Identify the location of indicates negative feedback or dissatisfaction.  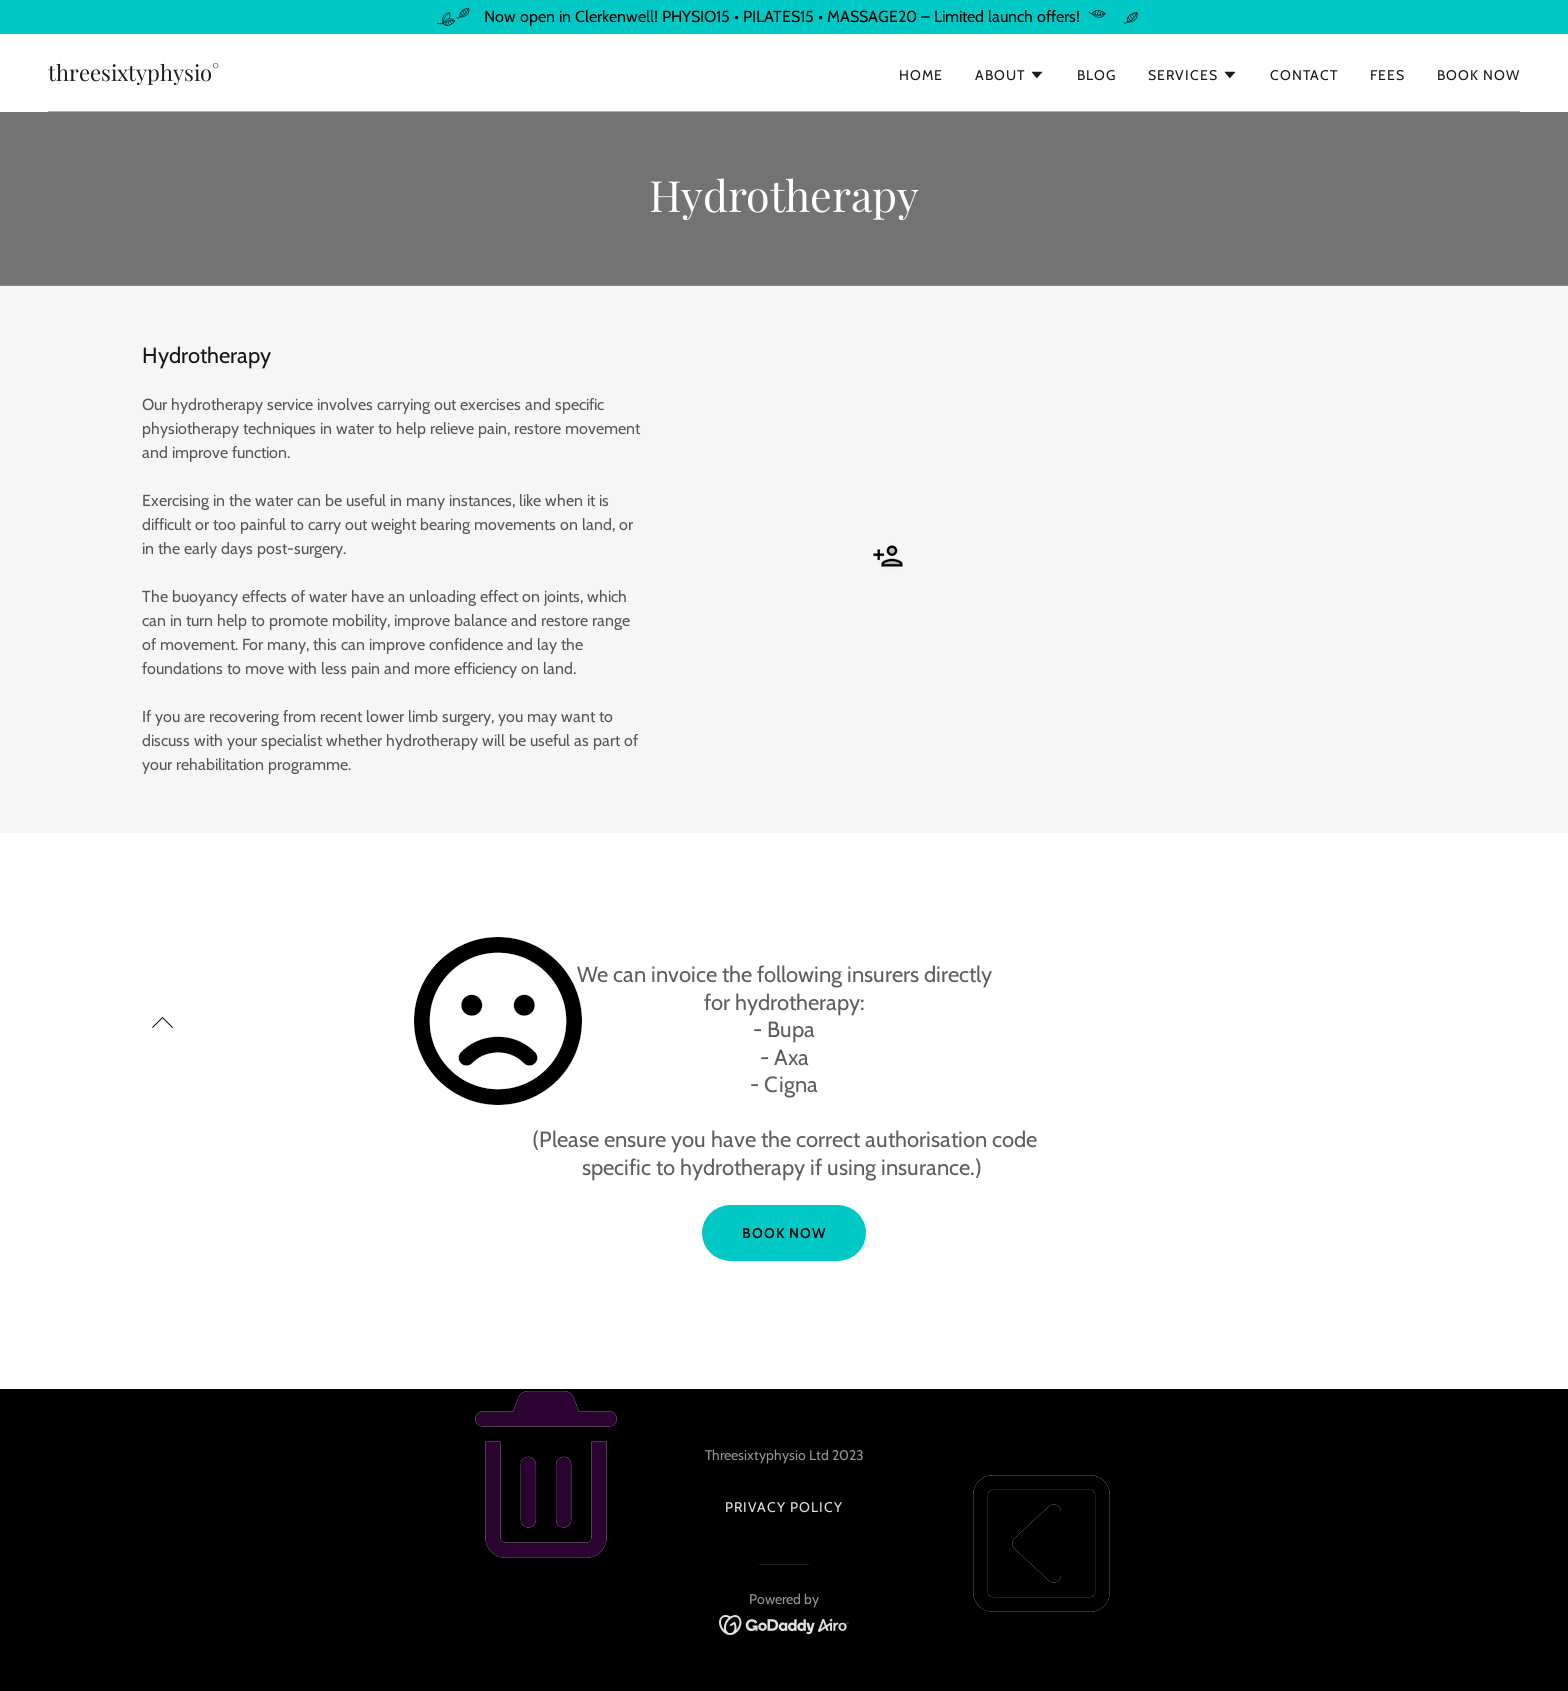
(498, 1021).